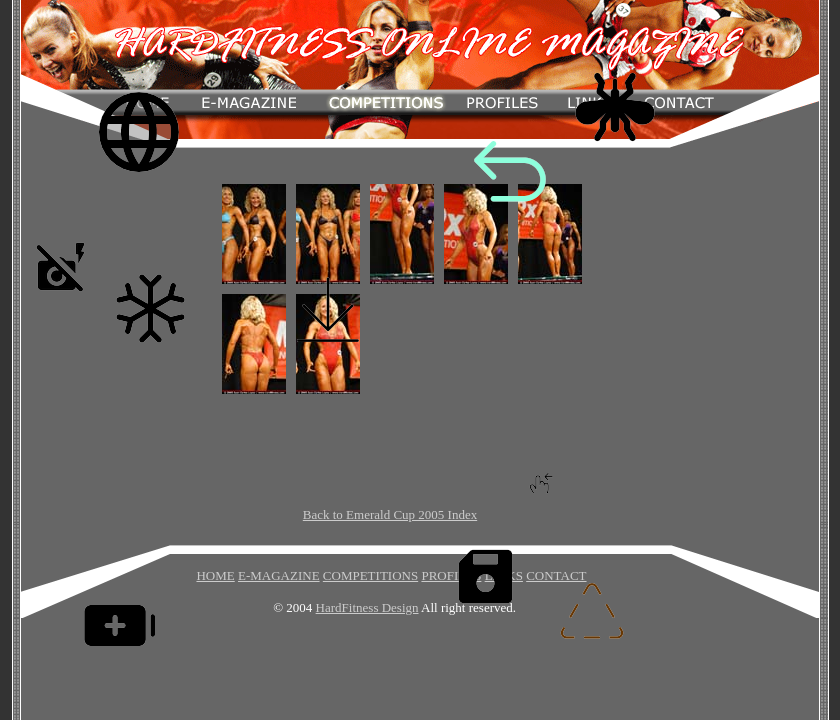  Describe the element at coordinates (615, 107) in the screenshot. I see `indicates mosquito or insect activity in the area` at that location.